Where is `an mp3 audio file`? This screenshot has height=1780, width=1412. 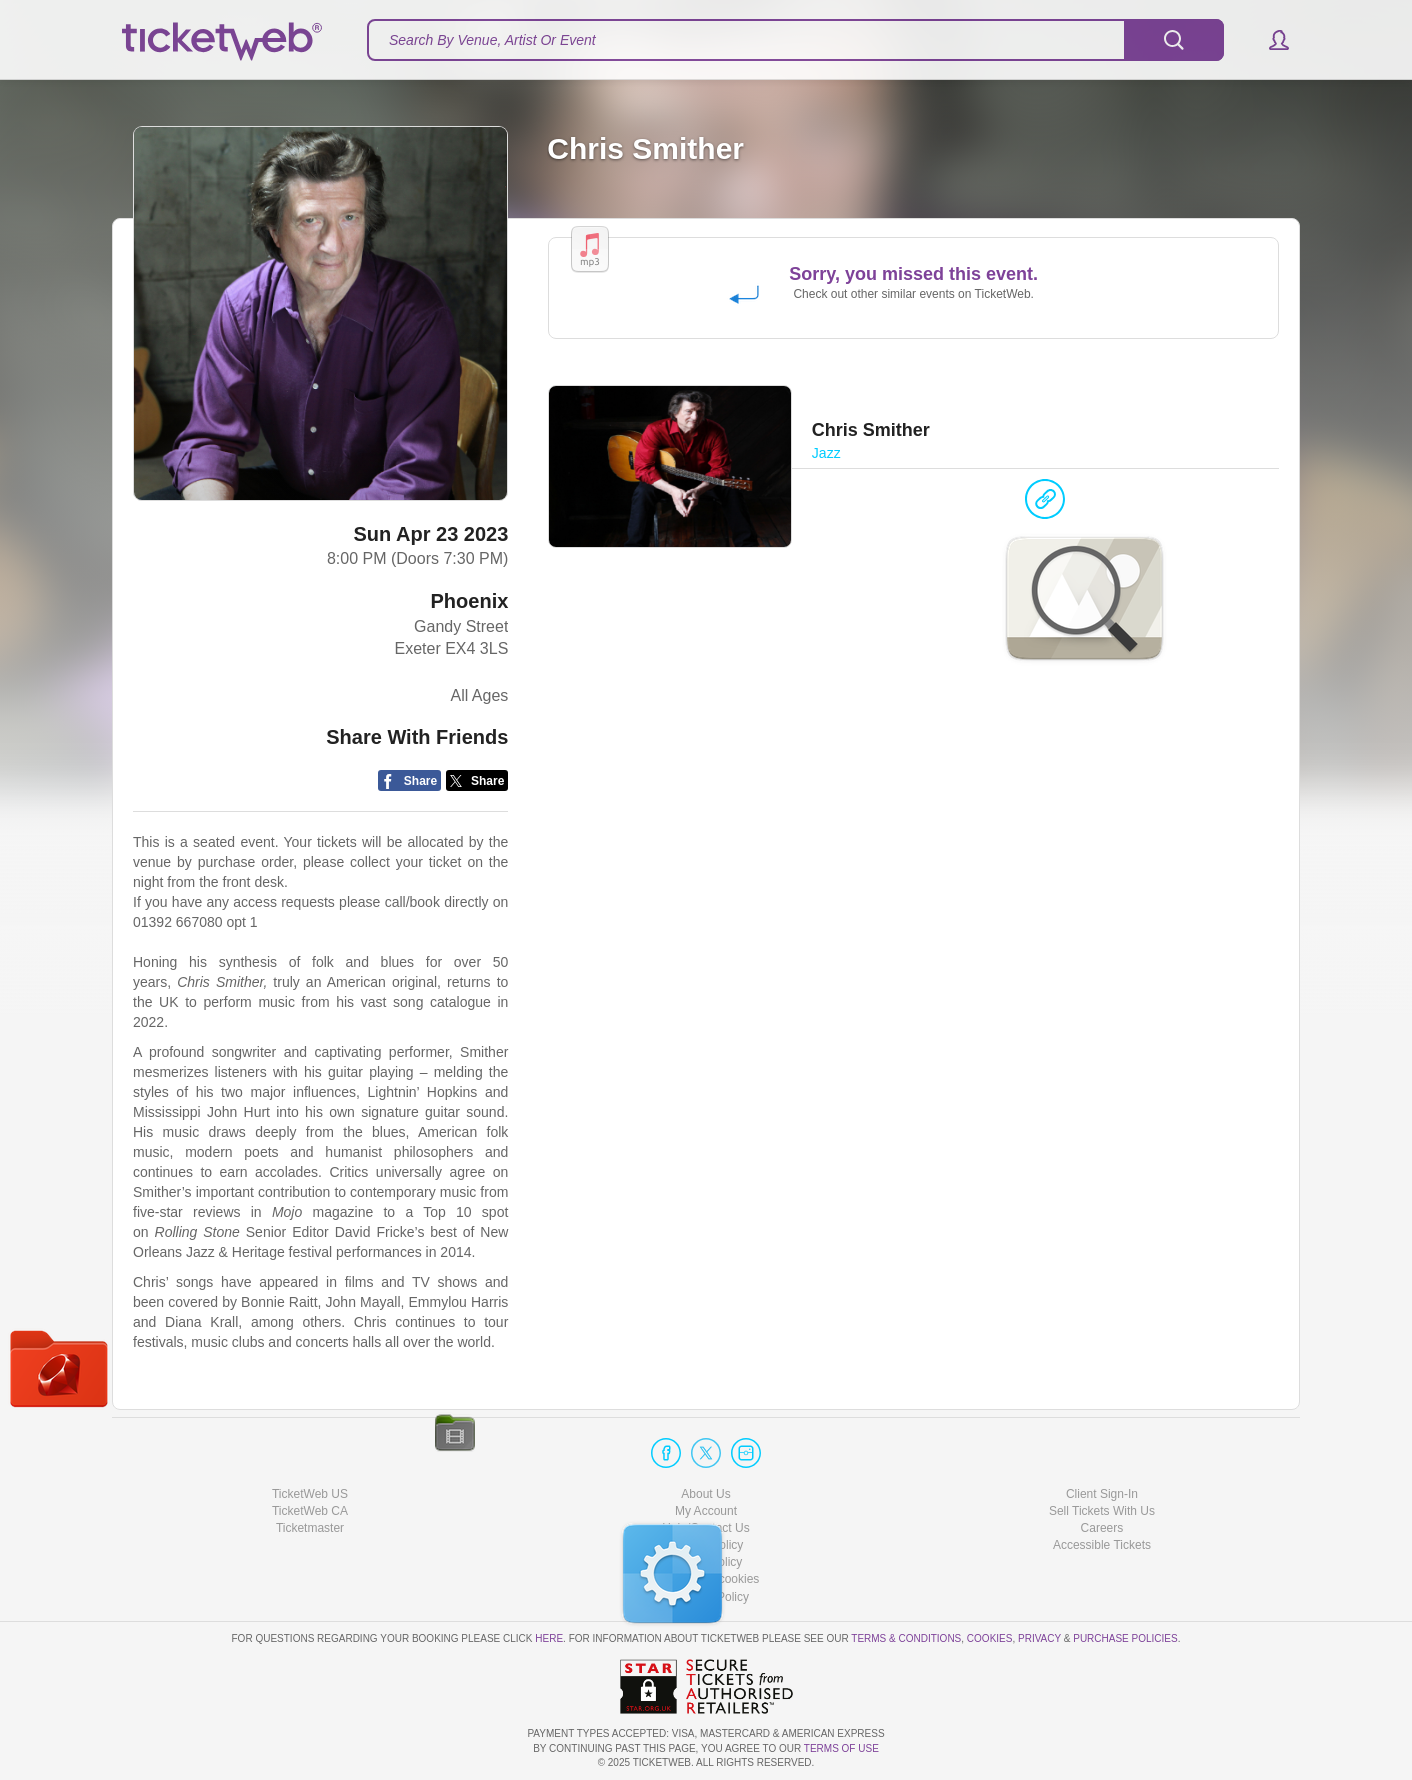 an mp3 audio file is located at coordinates (590, 249).